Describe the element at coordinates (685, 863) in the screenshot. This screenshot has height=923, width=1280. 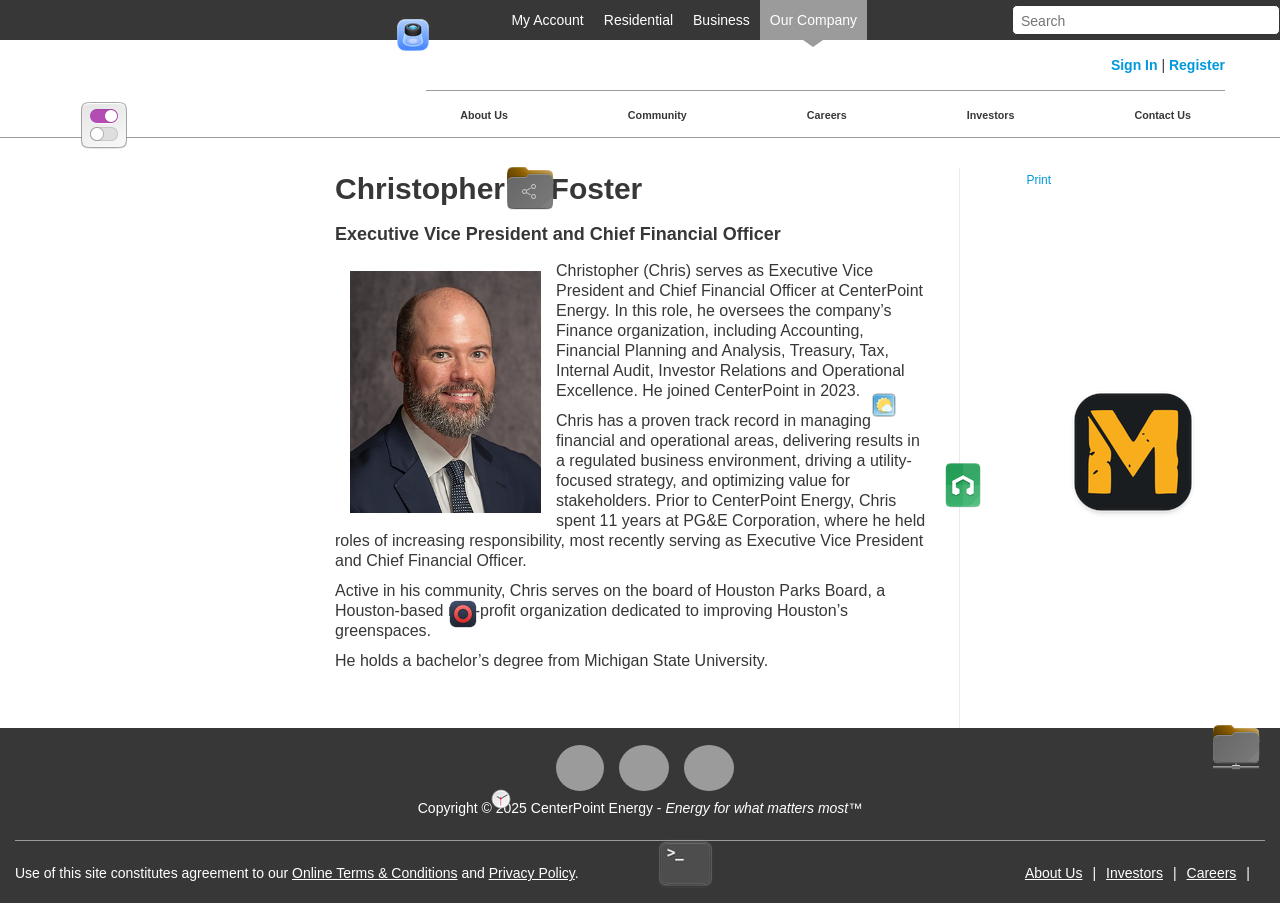
I see `open the terminal application` at that location.